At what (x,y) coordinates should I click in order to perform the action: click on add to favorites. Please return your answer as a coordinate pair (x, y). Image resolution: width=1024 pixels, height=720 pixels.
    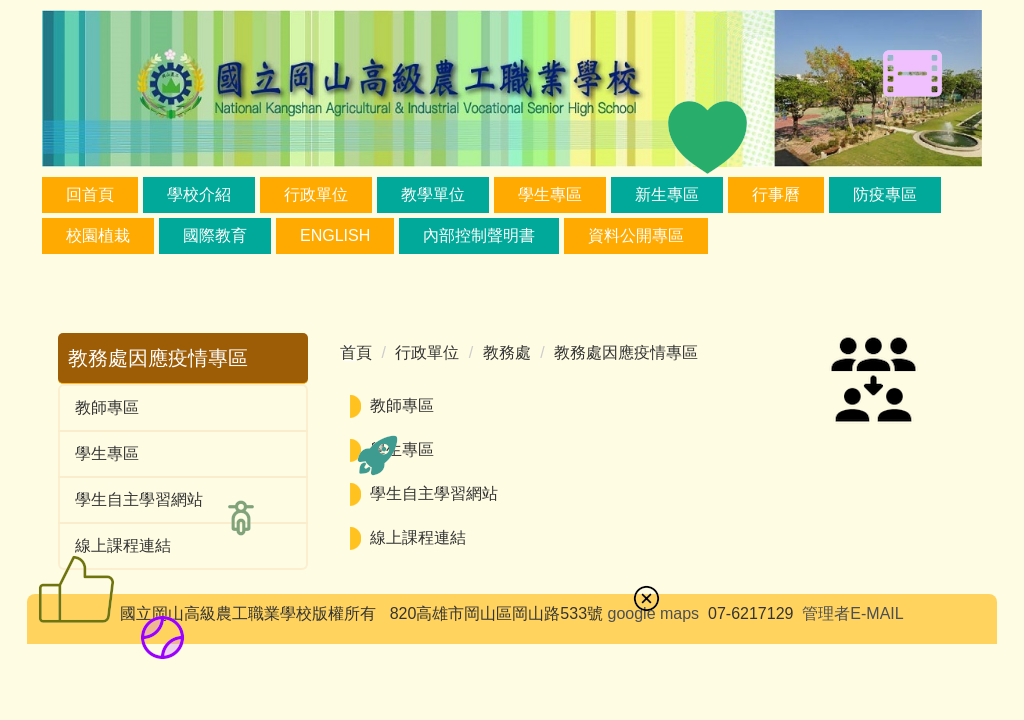
    Looking at the image, I should click on (707, 137).